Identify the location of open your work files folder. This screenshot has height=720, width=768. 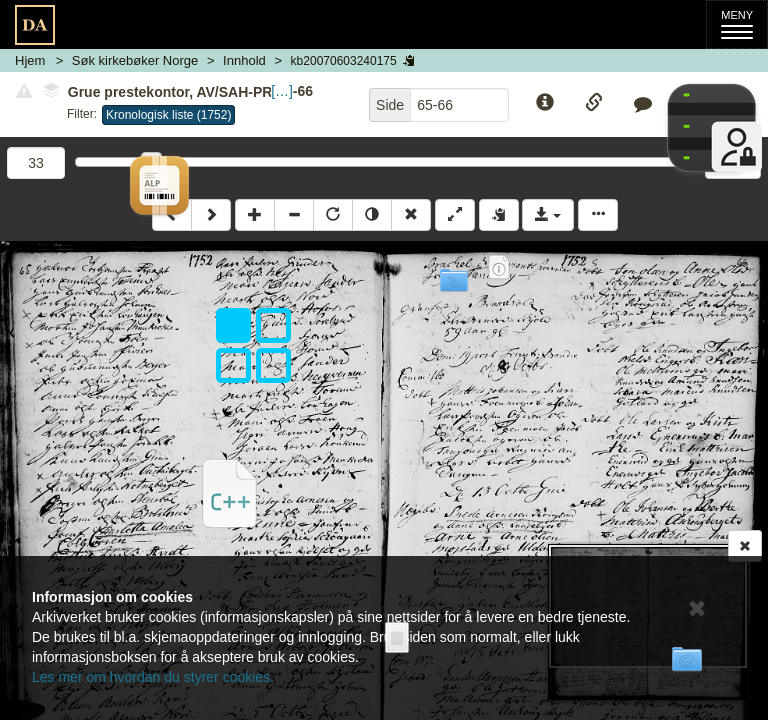
(454, 280).